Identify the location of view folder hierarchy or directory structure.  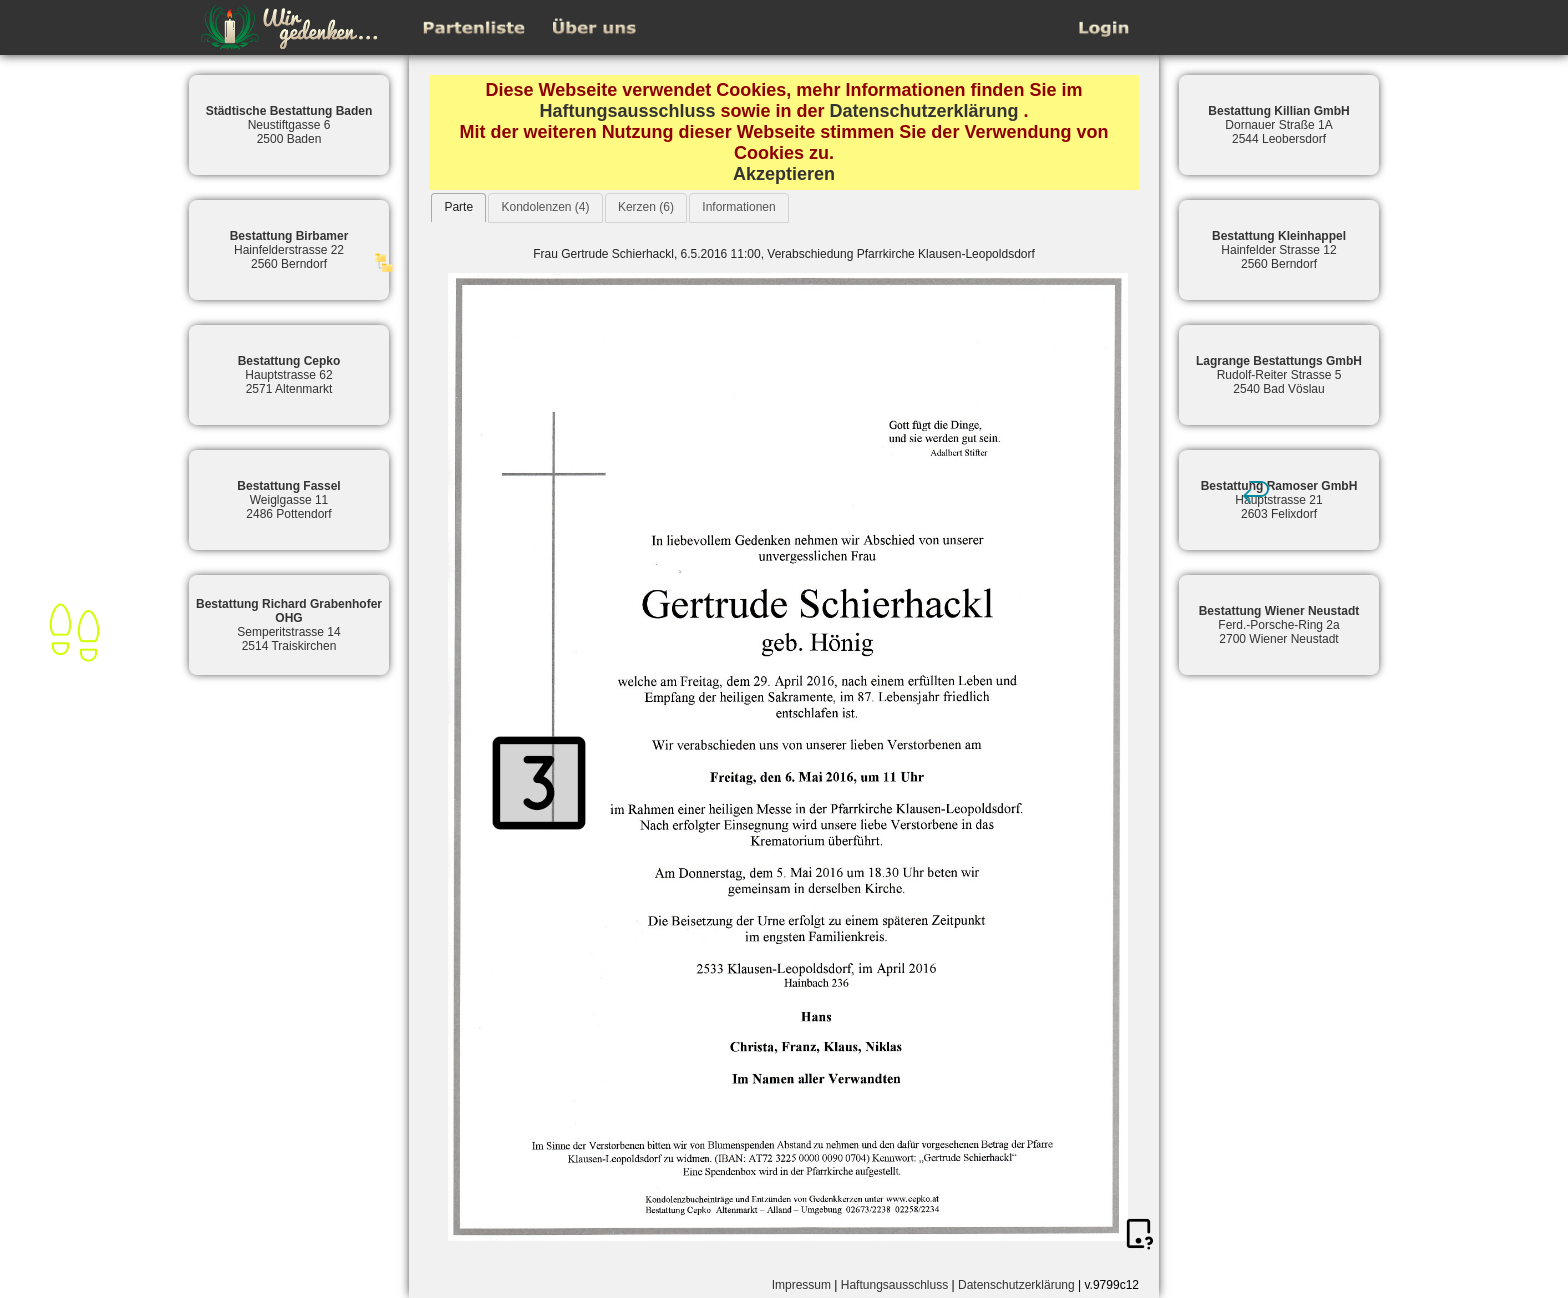
(384, 262).